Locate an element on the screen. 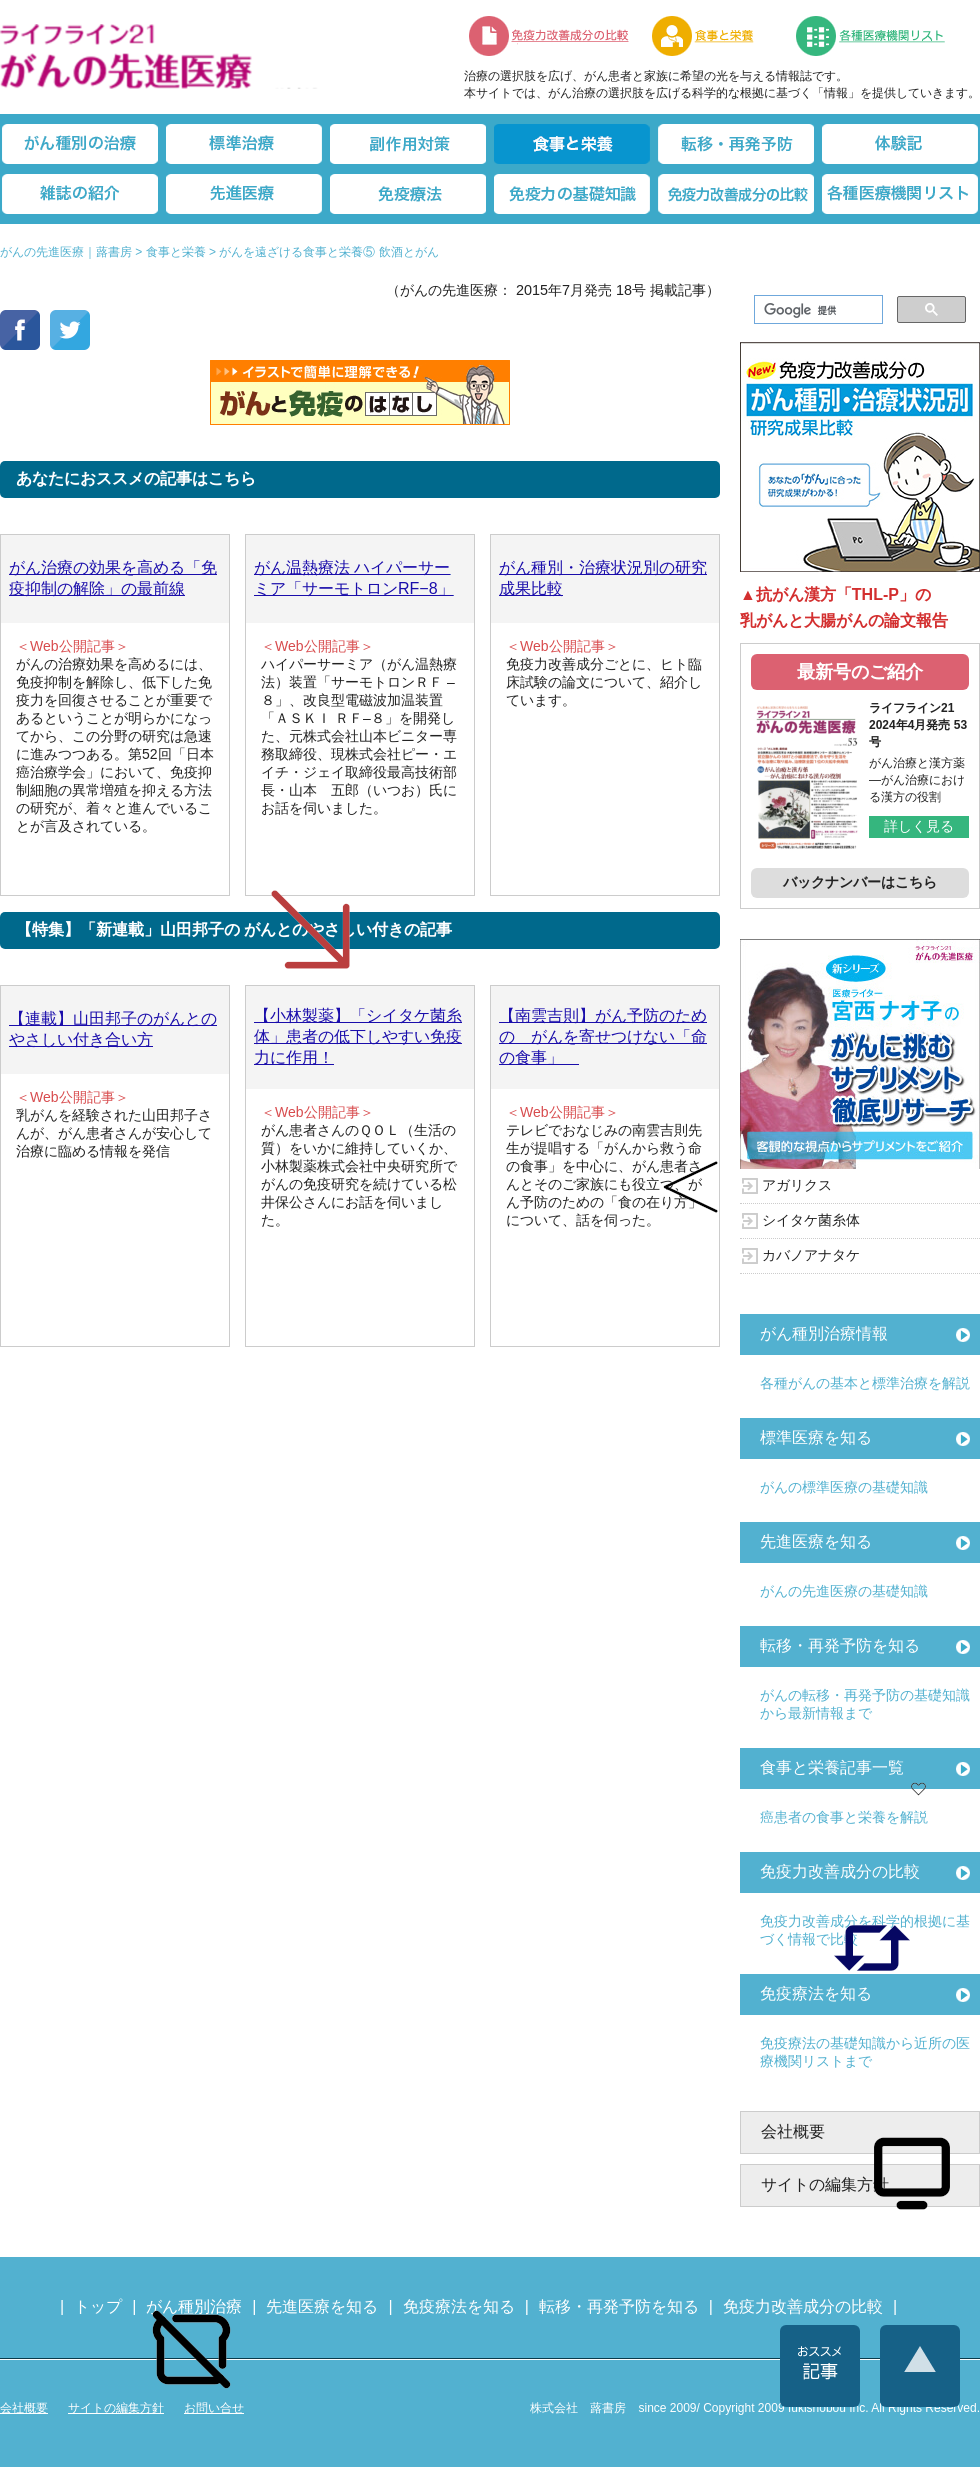 The height and width of the screenshot is (2467, 980). view display settings is located at coordinates (912, 2170).